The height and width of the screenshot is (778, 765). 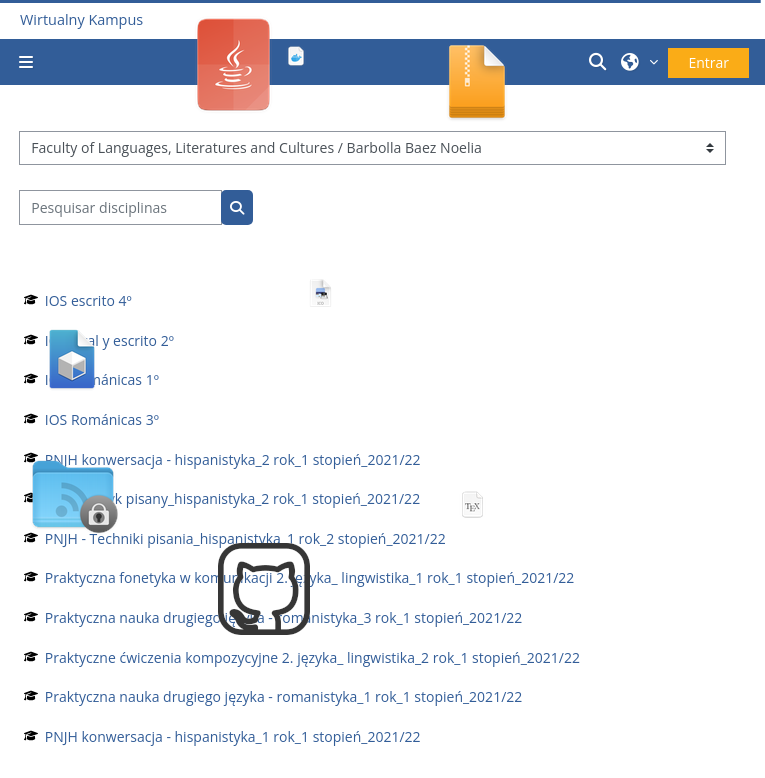 I want to click on an ico image file used for icons and favicons, so click(x=320, y=293).